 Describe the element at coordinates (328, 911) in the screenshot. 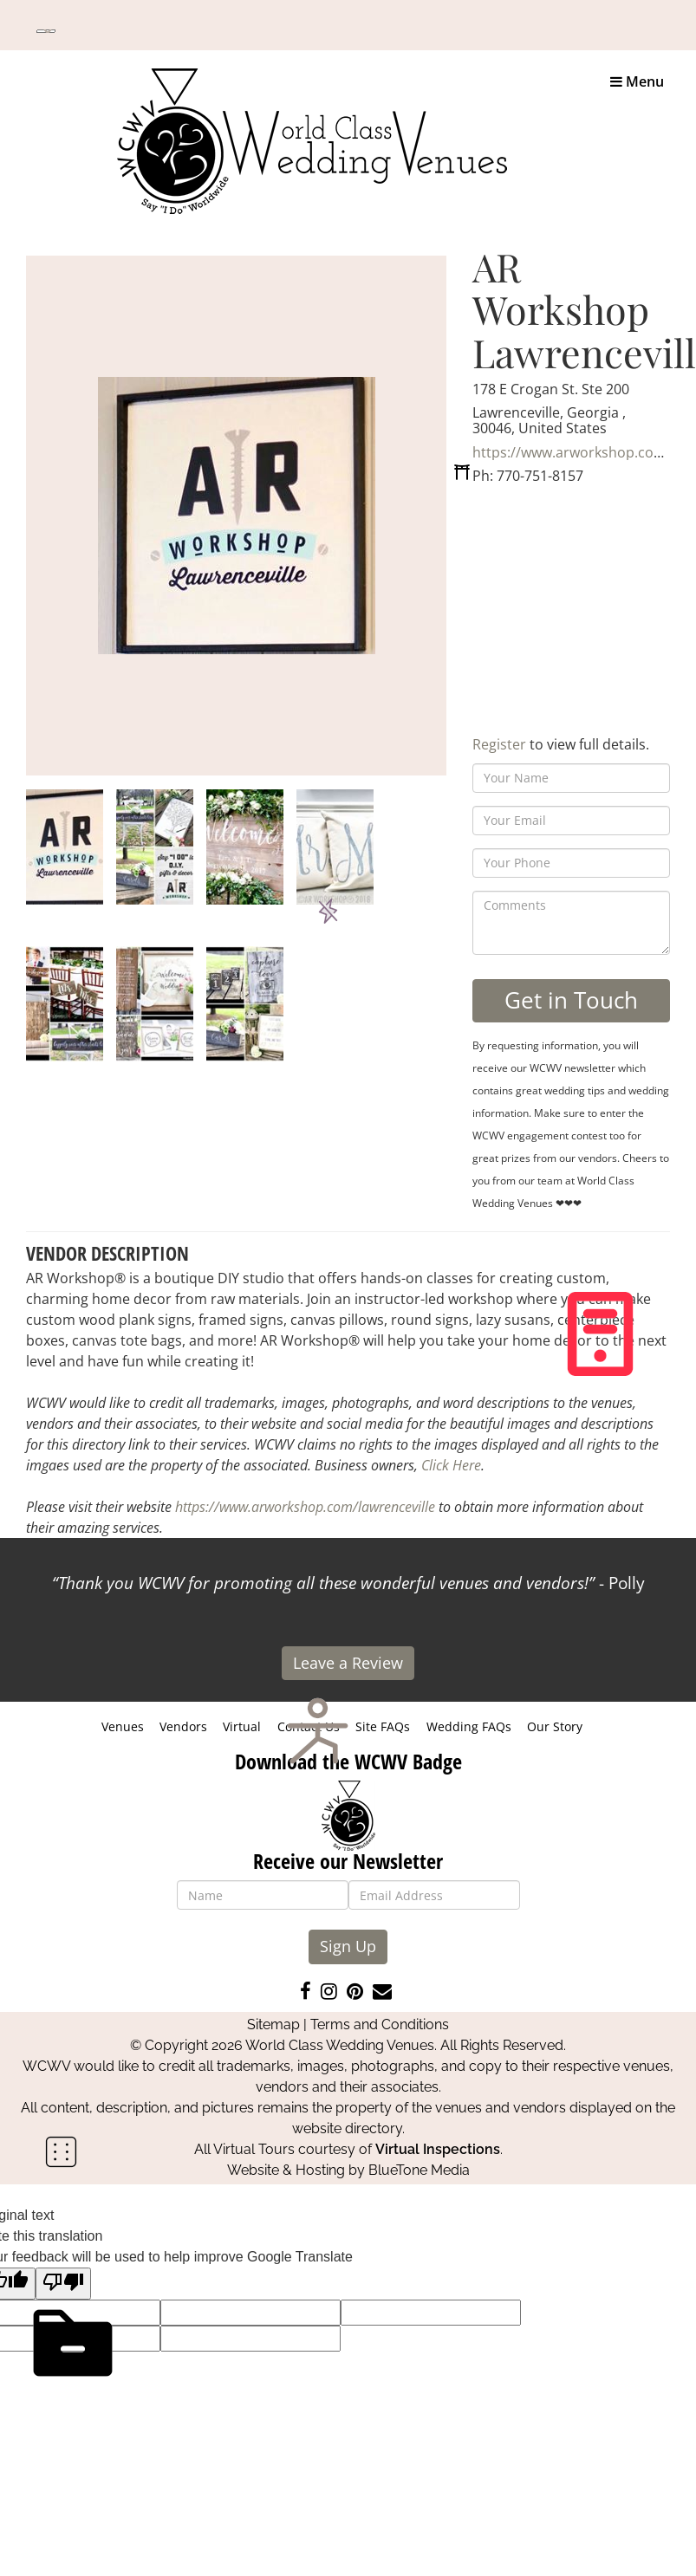

I see `disable flash or lightning mode` at that location.